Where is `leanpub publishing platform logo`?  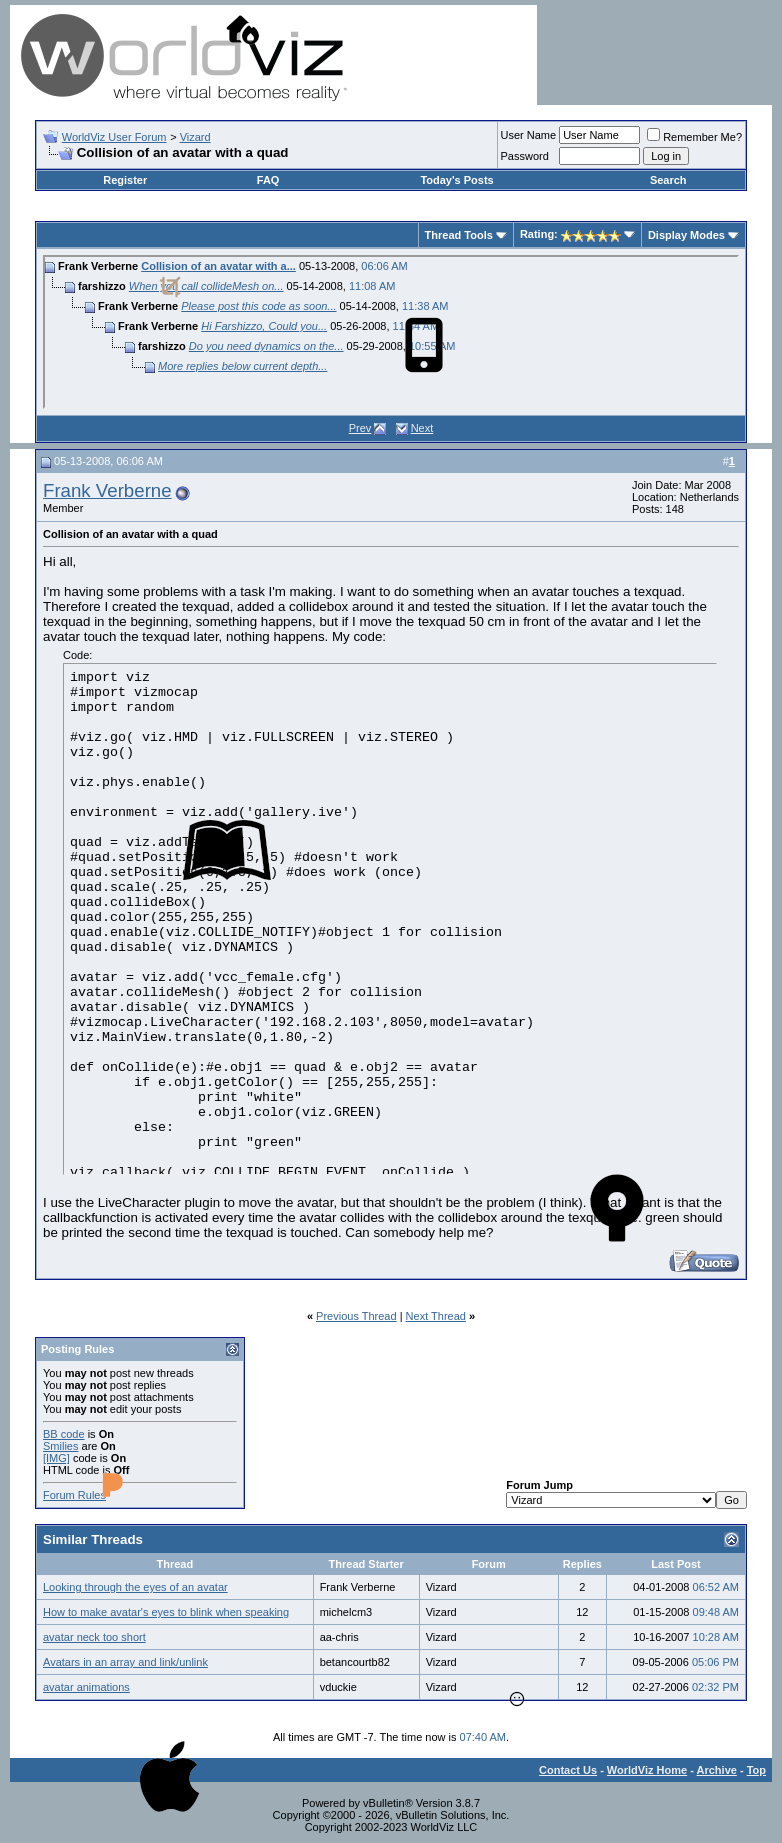 leanpub publishing platform logo is located at coordinates (227, 850).